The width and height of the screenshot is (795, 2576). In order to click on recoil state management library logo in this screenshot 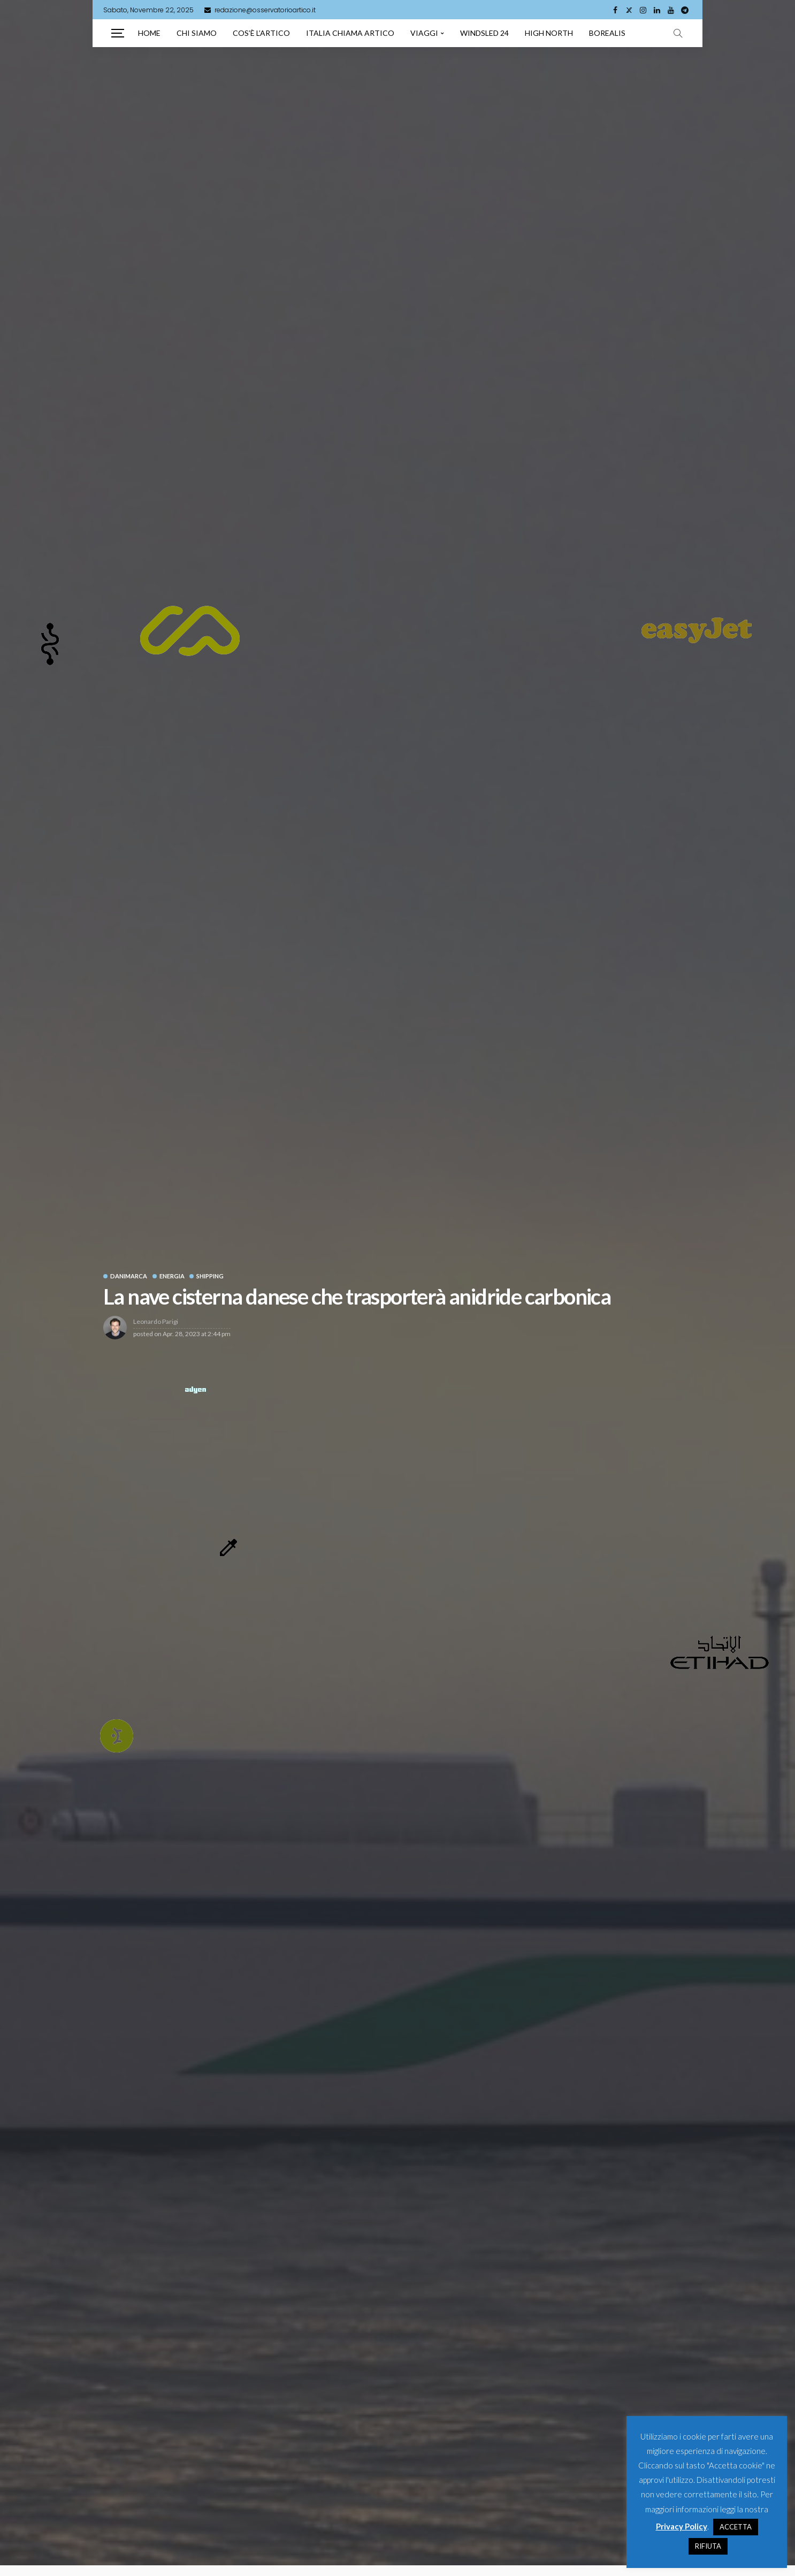, I will do `click(50, 644)`.